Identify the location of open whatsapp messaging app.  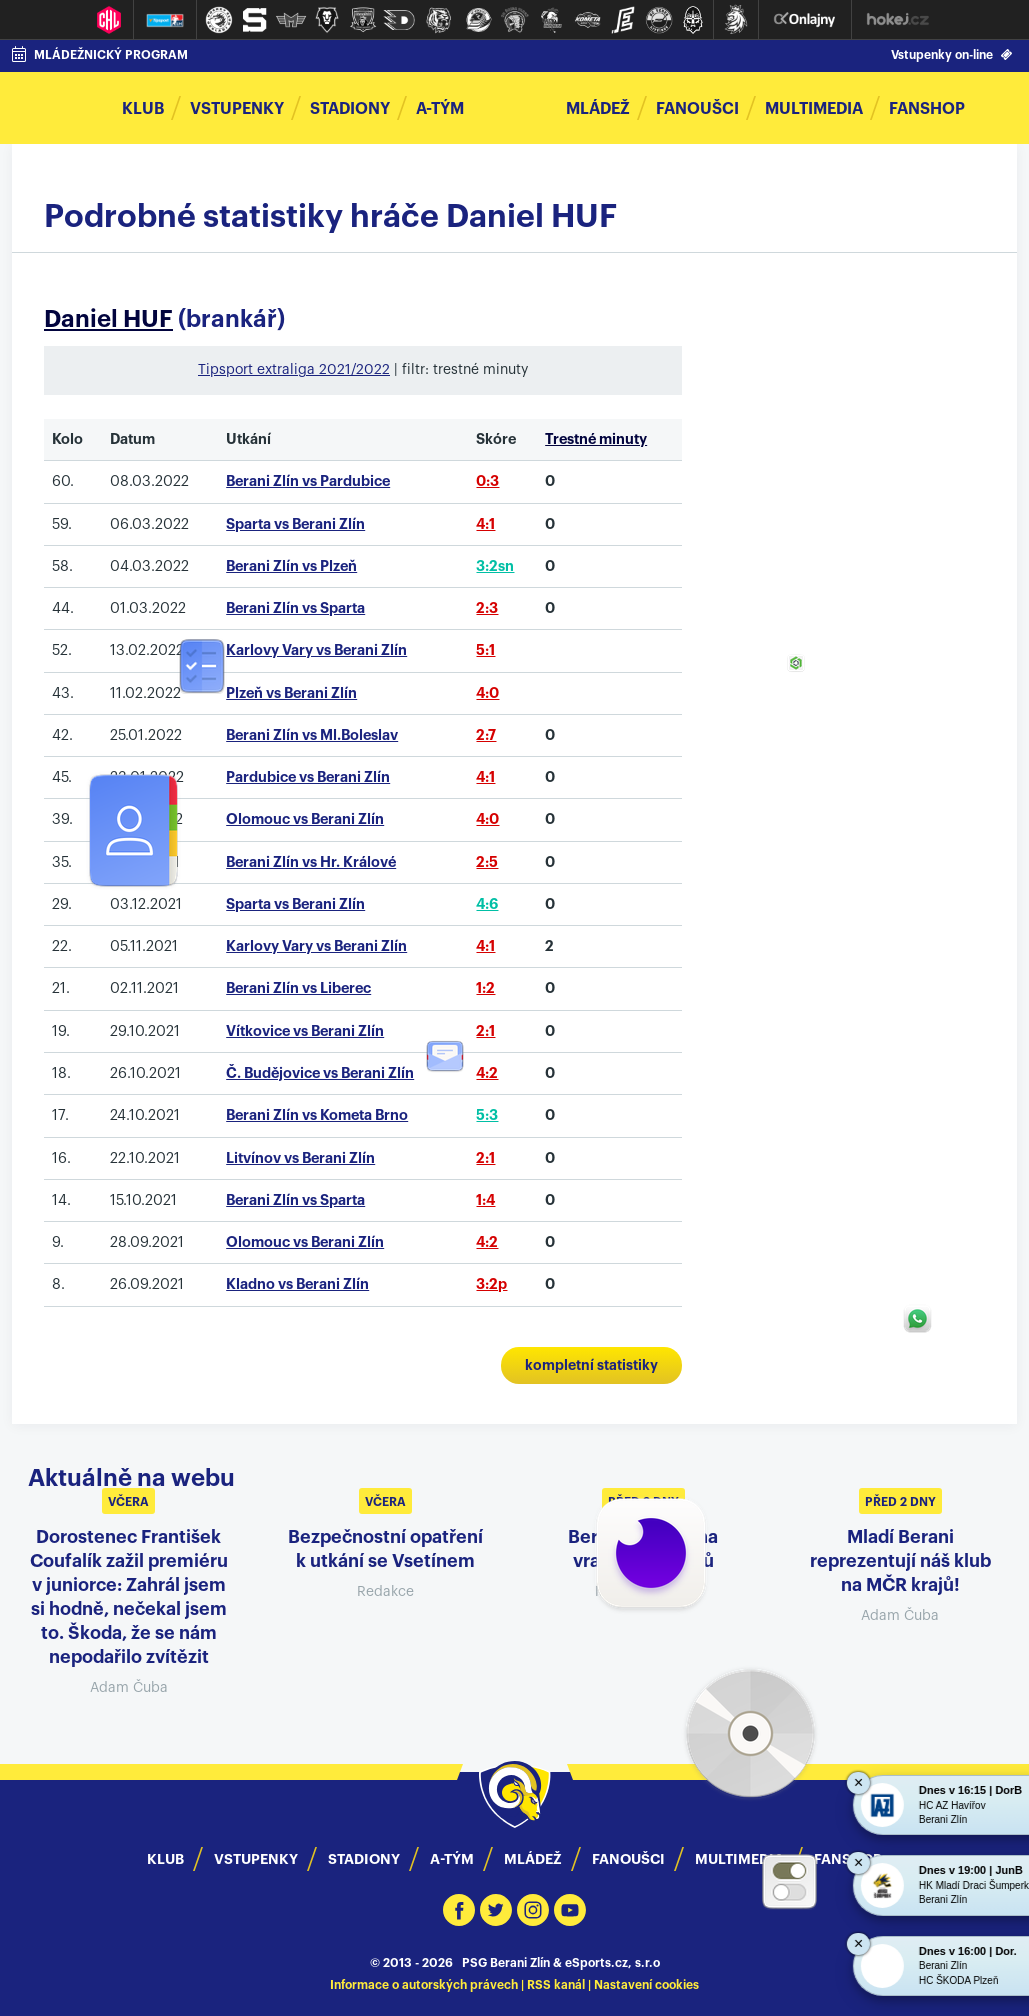
(917, 1318).